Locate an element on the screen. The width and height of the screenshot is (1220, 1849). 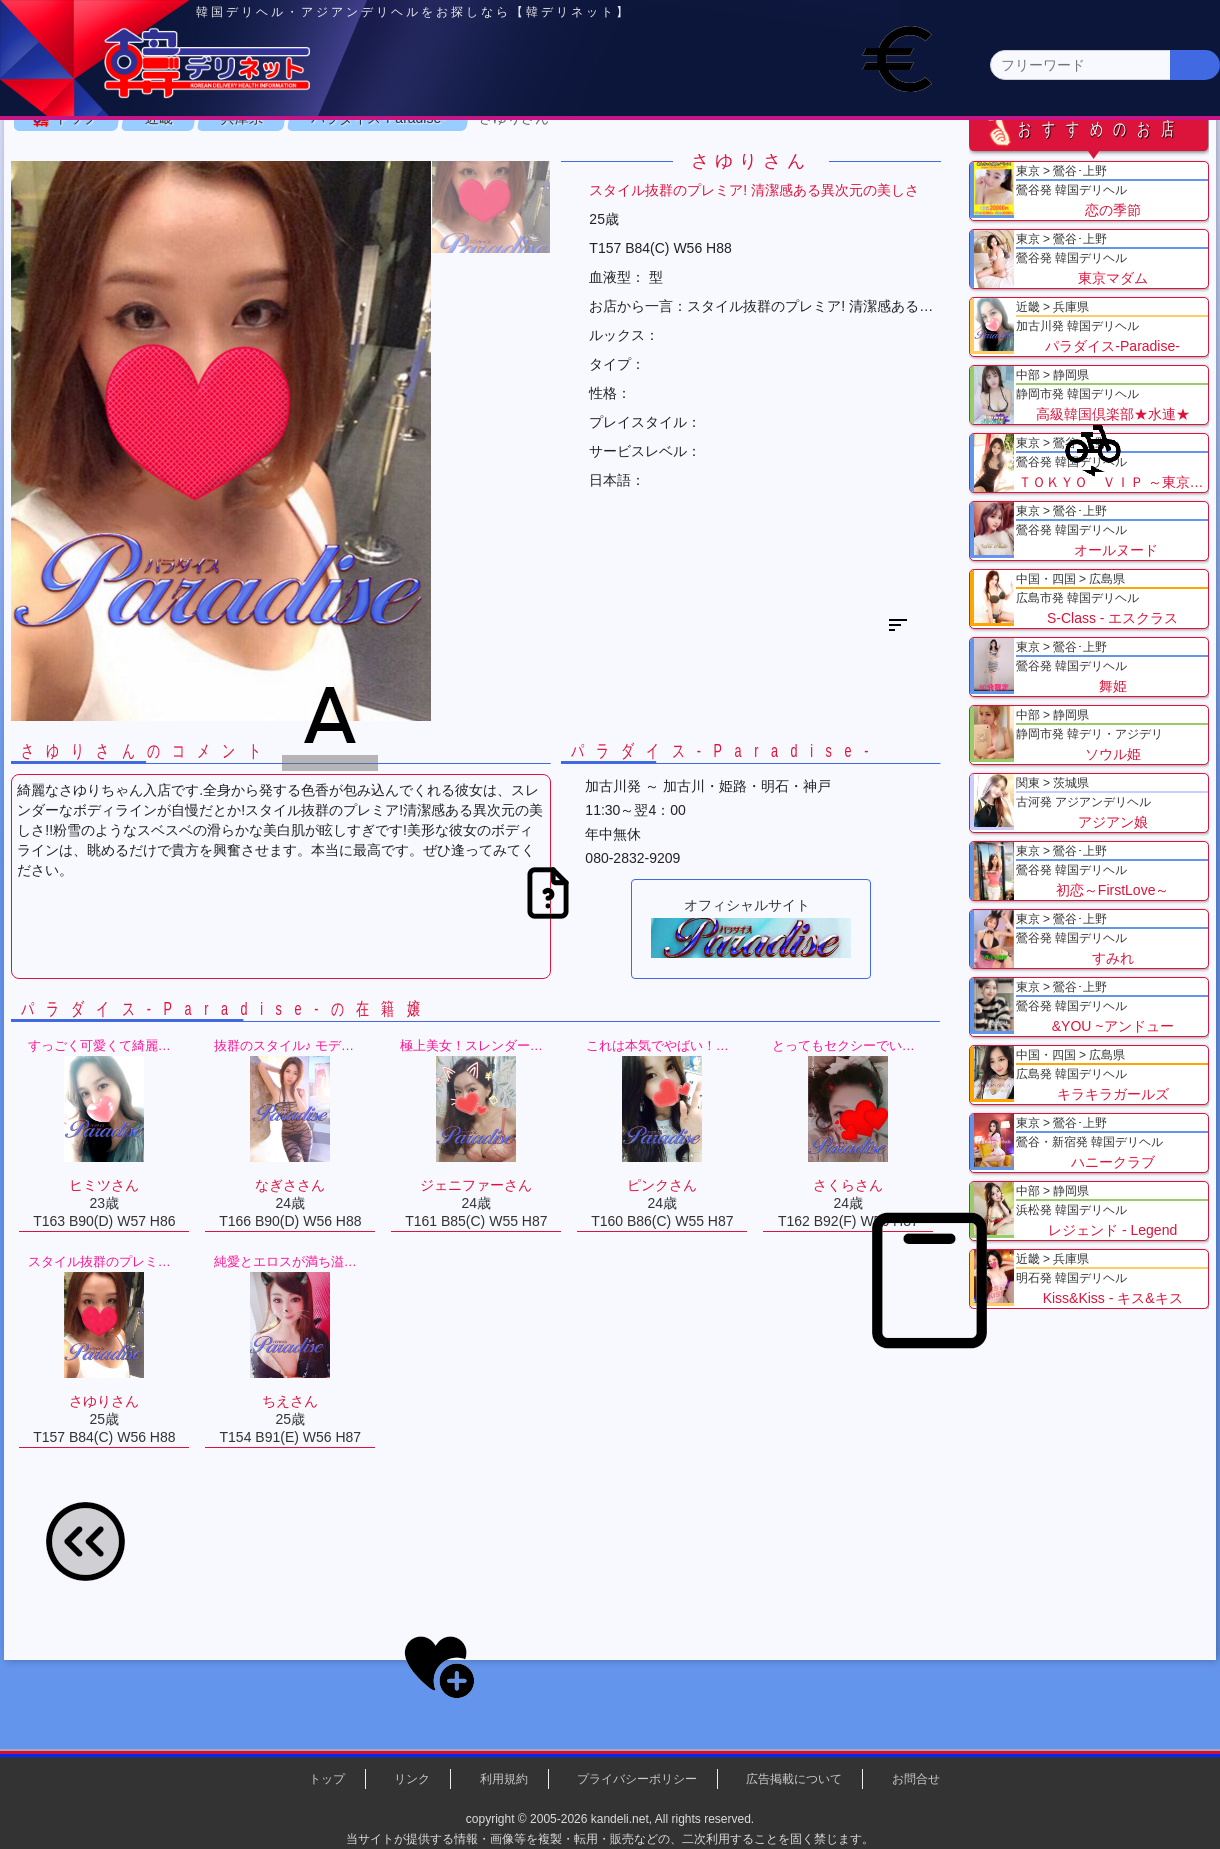
unknown or unrecognized file type is located at coordinates (548, 893).